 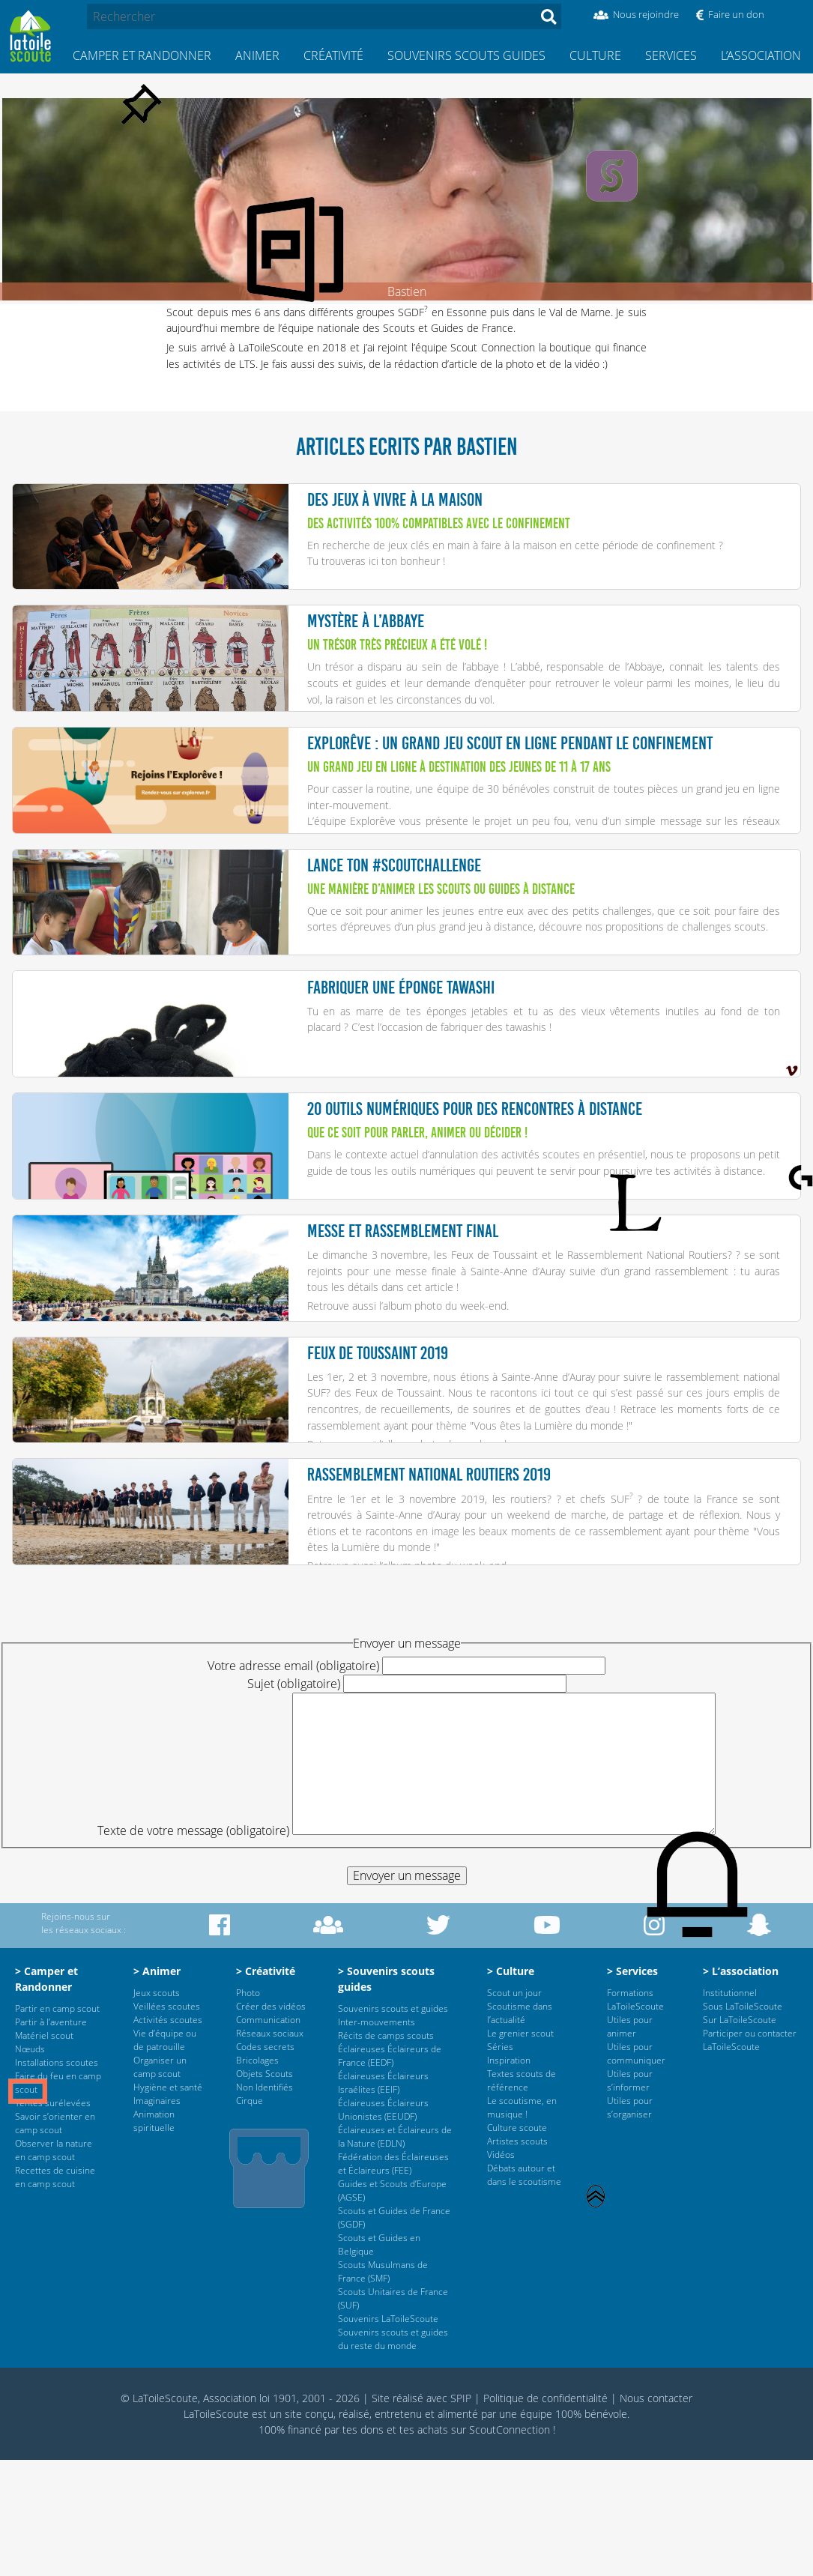 I want to click on lerna monorepo tool branding, so click(x=635, y=1203).